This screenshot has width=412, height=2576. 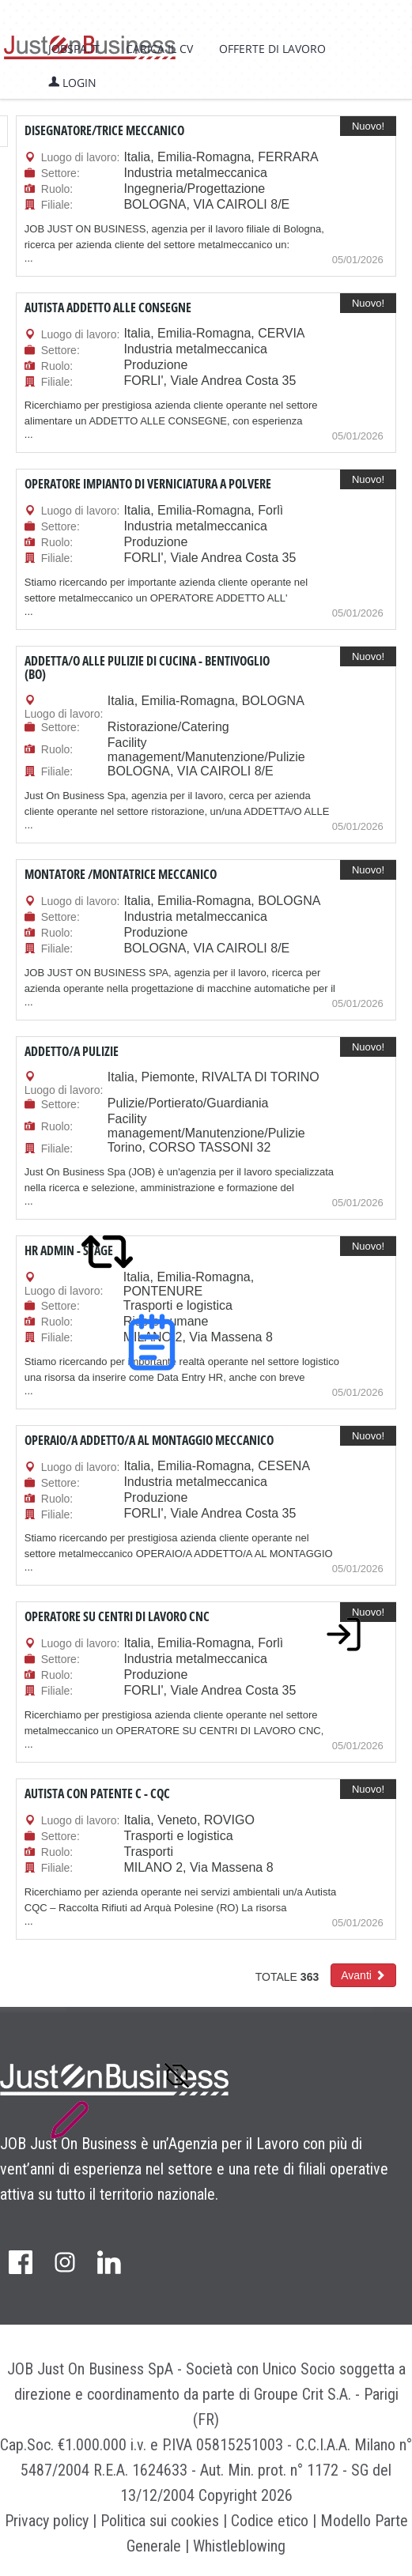 What do you see at coordinates (177, 2075) in the screenshot?
I see `disable report notifications` at bounding box center [177, 2075].